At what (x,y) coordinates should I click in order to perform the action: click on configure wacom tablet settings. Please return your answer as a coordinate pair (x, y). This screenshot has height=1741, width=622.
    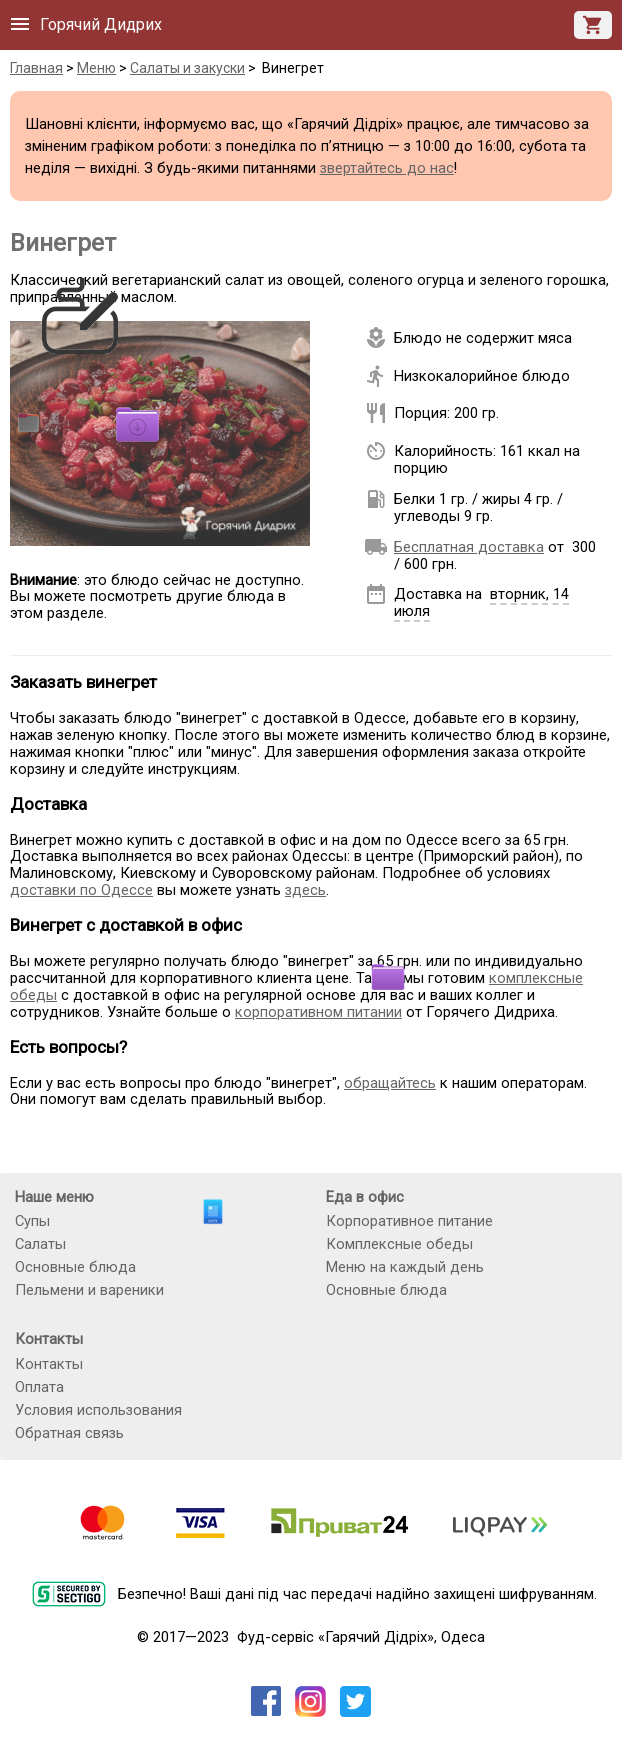
    Looking at the image, I should click on (80, 316).